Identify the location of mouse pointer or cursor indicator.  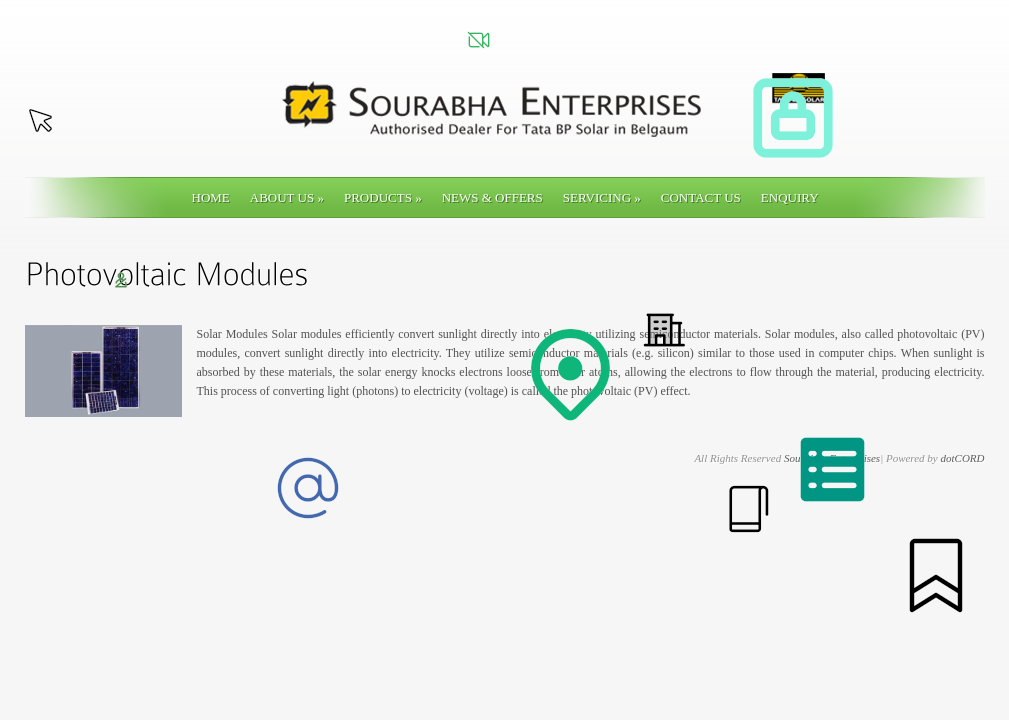
(40, 120).